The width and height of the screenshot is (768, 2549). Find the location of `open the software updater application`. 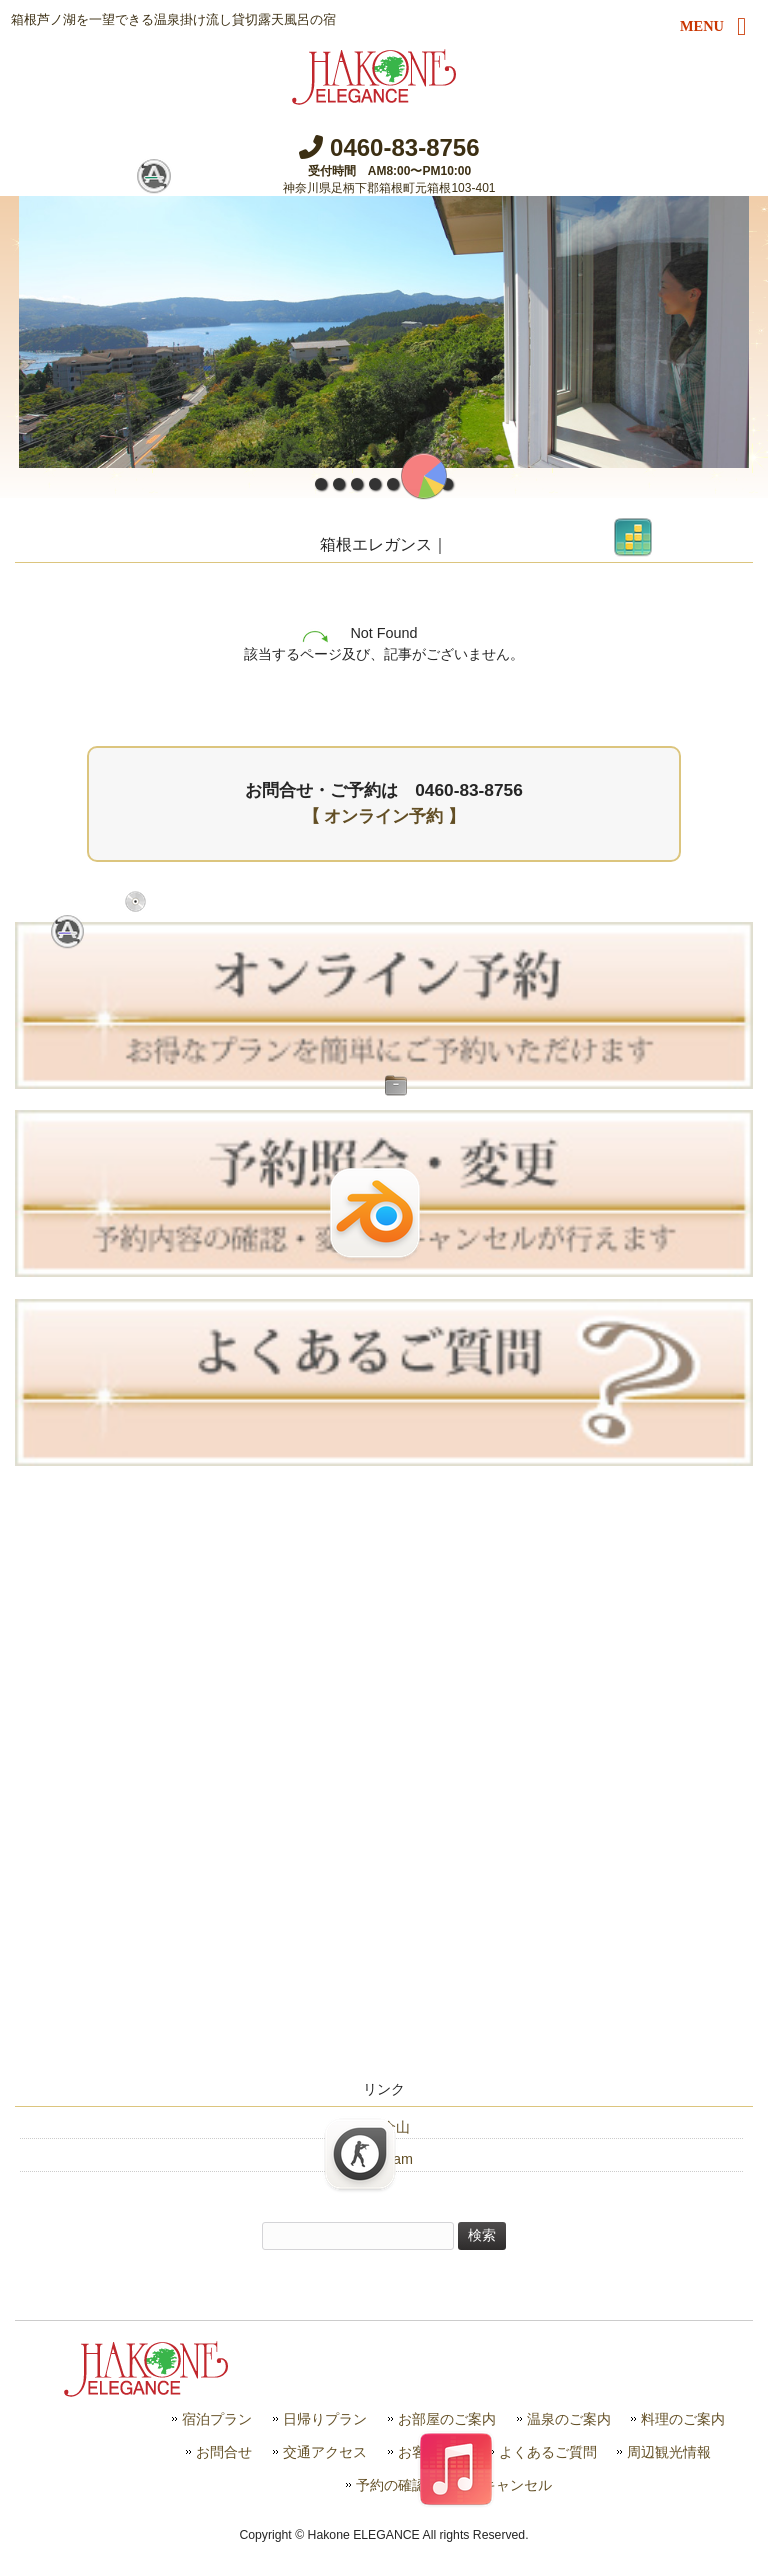

open the software updater application is located at coordinates (154, 176).